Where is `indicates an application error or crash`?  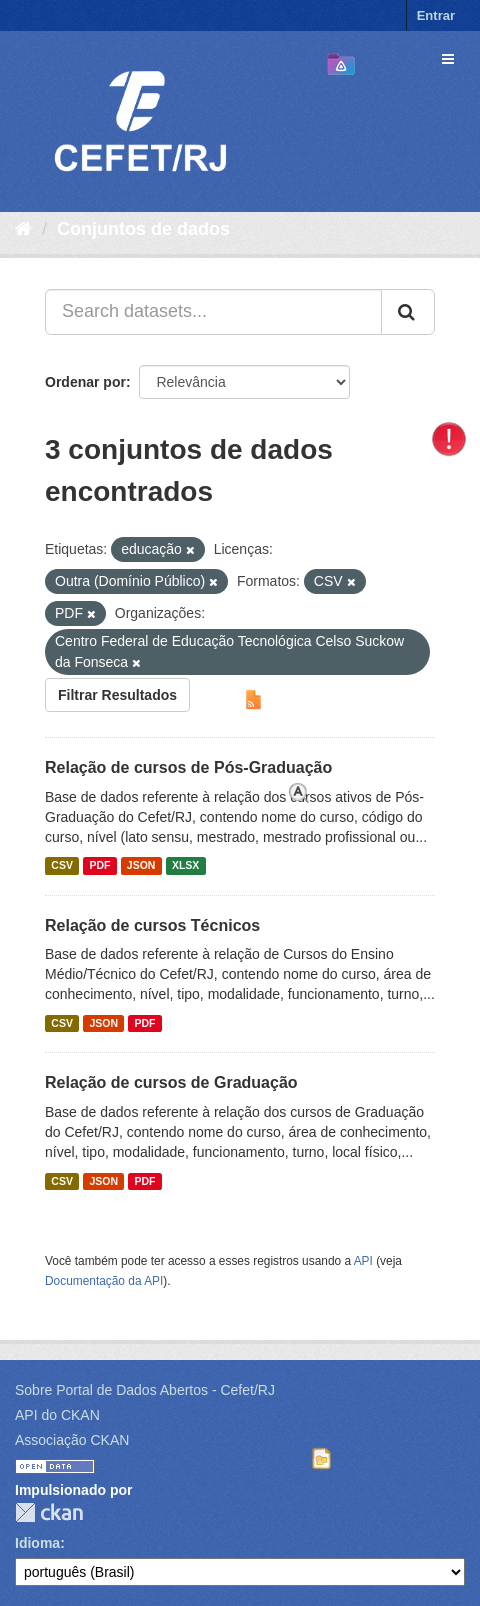 indicates an application error or crash is located at coordinates (449, 439).